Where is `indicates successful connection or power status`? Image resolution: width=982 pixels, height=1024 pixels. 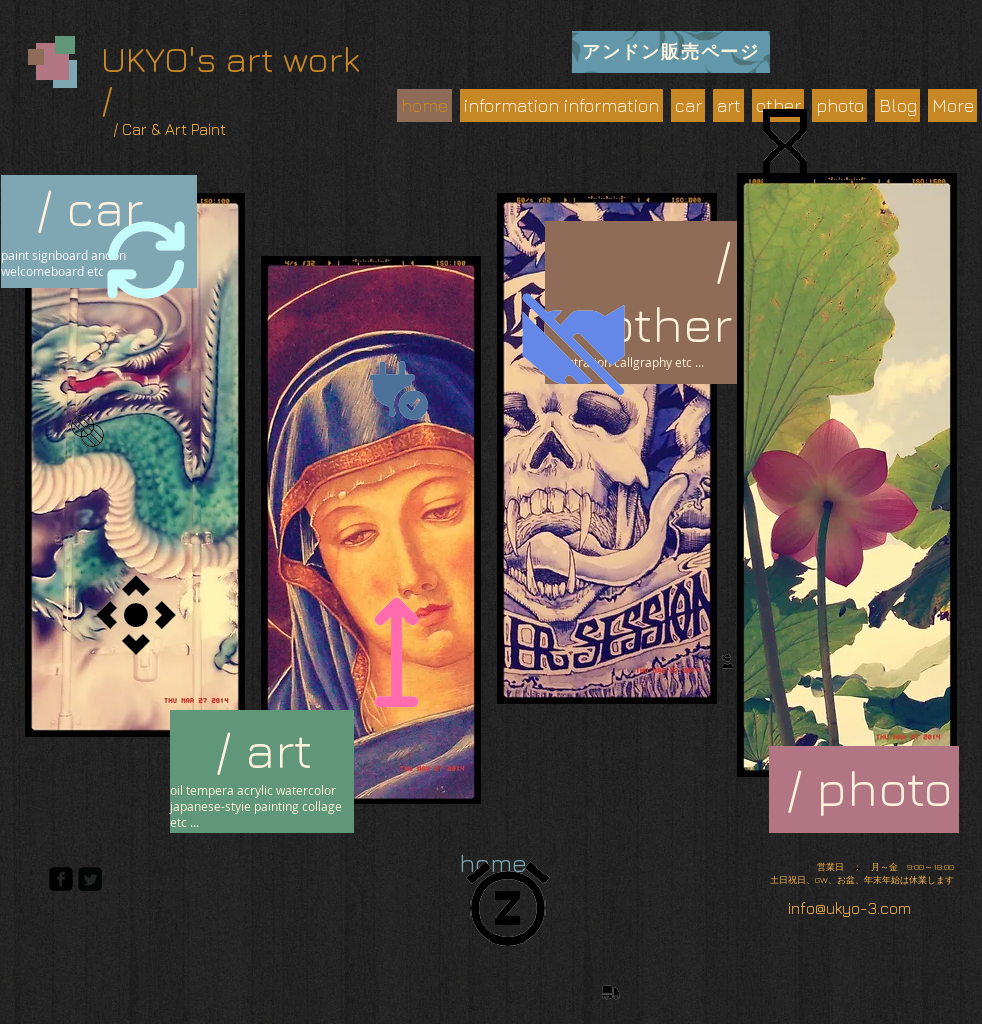 indicates successful connection or power status is located at coordinates (395, 390).